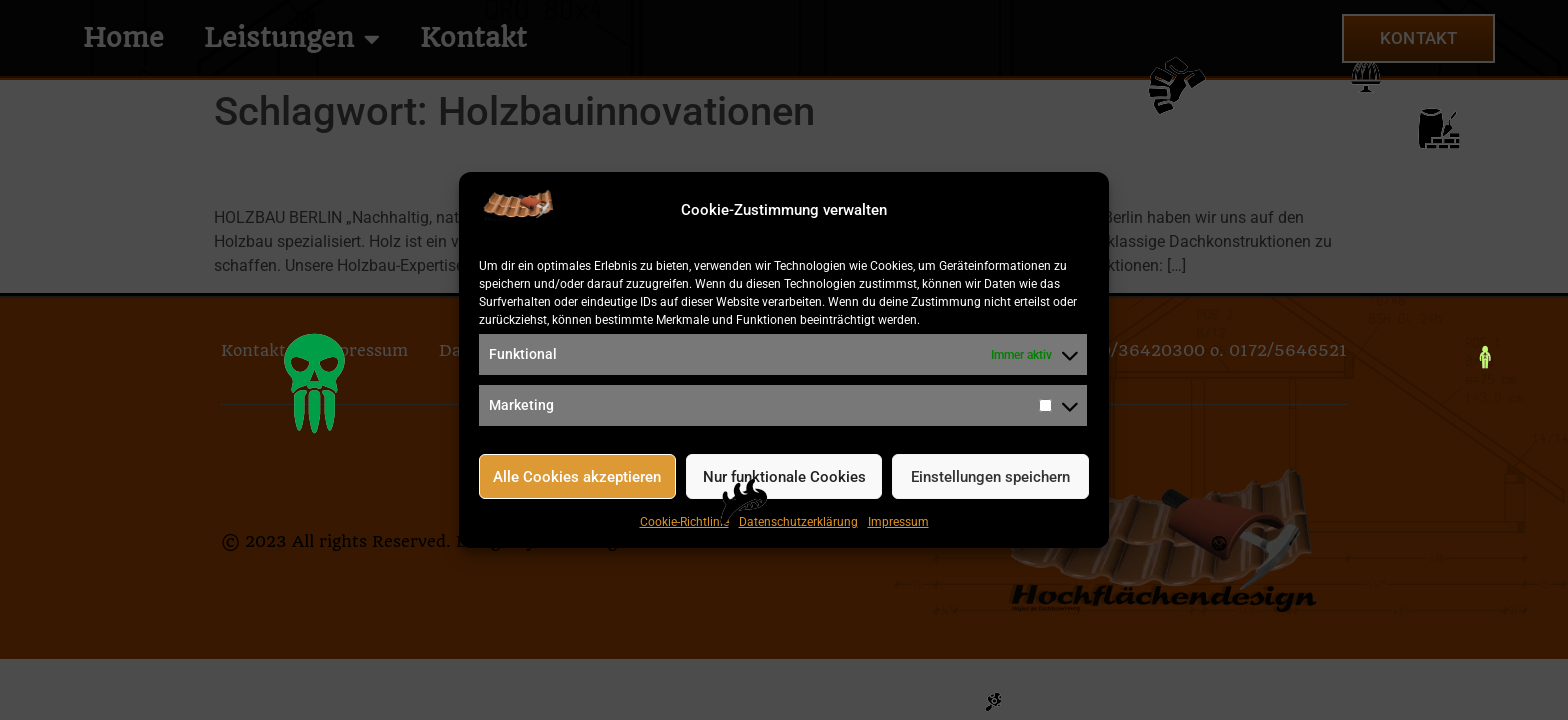 Image resolution: width=1568 pixels, height=720 pixels. I want to click on dessert or sweet treat category in a game menu, so click(1366, 76).